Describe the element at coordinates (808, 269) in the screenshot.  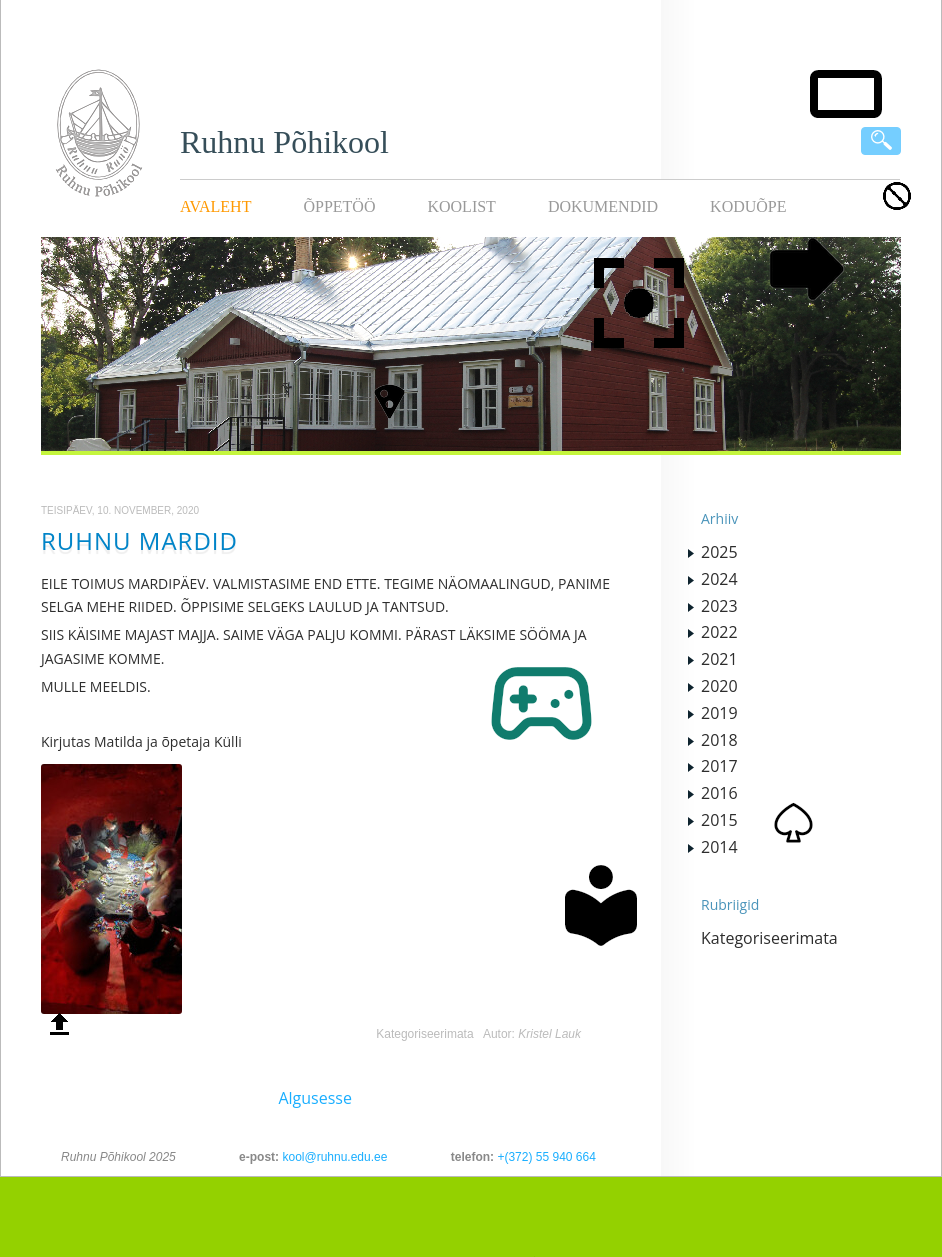
I see `forward an email or message` at that location.